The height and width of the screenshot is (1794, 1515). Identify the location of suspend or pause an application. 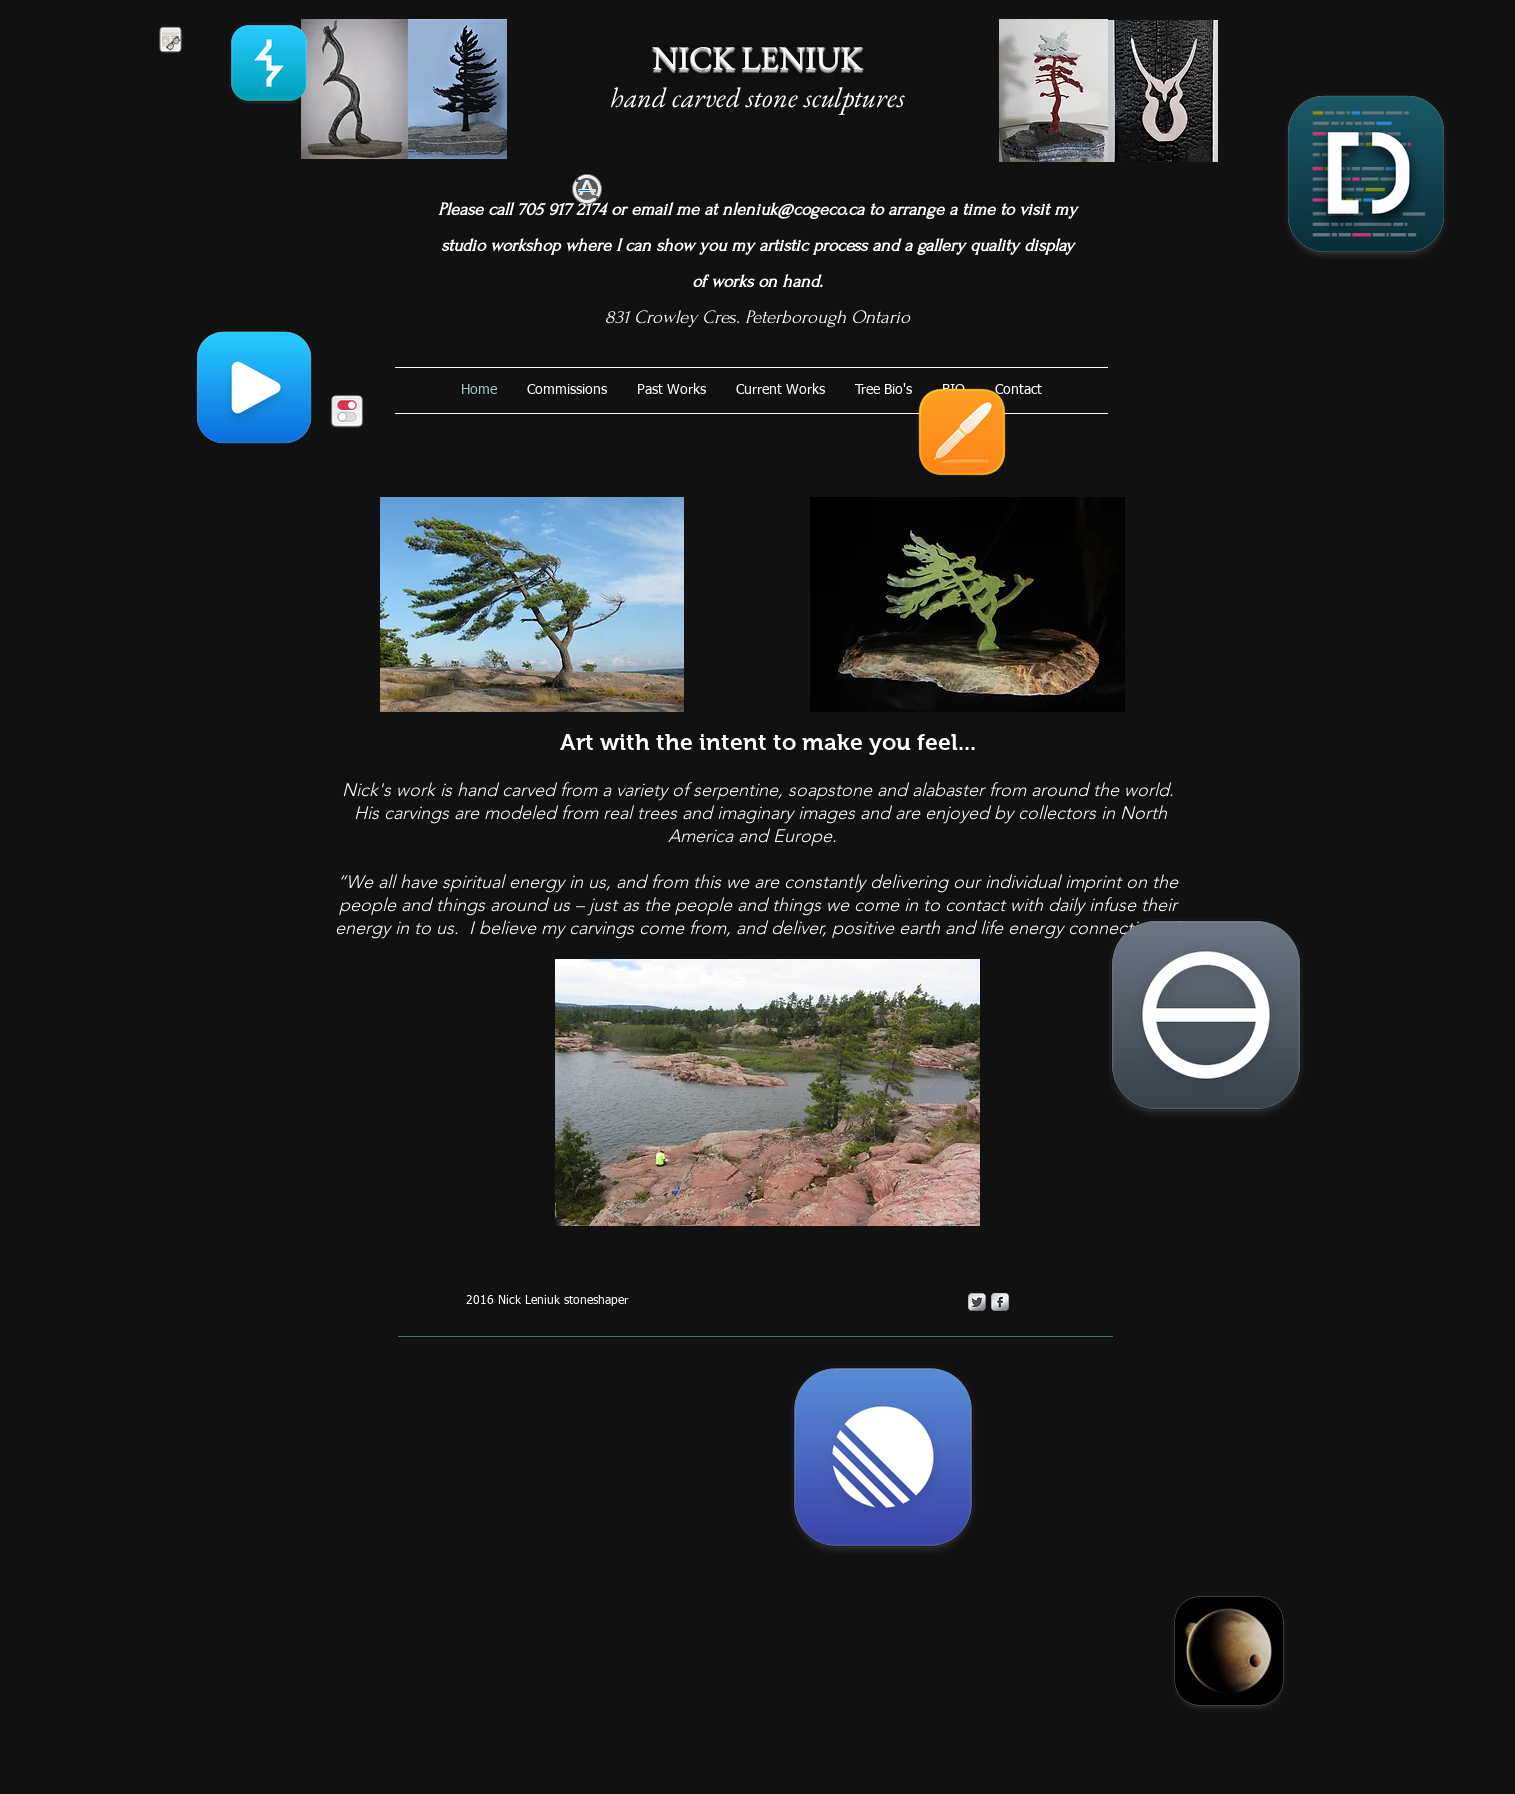
(1206, 1015).